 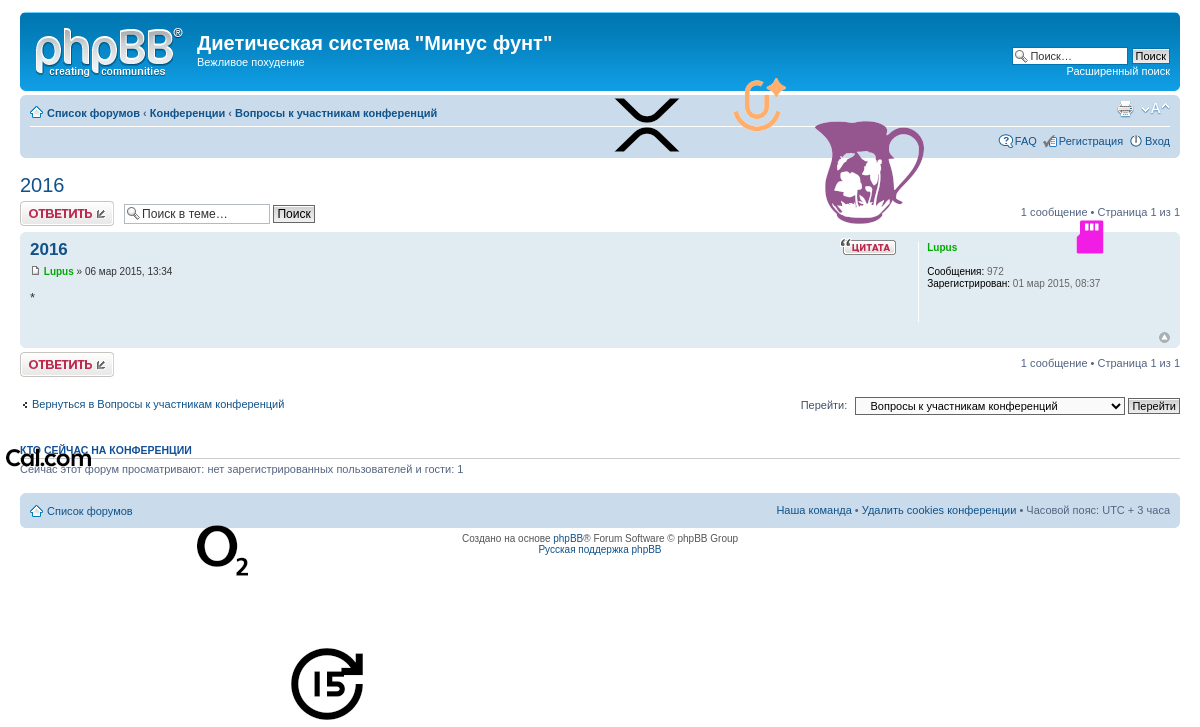 What do you see at coordinates (757, 107) in the screenshot?
I see `activate AI-powered voice input` at bounding box center [757, 107].